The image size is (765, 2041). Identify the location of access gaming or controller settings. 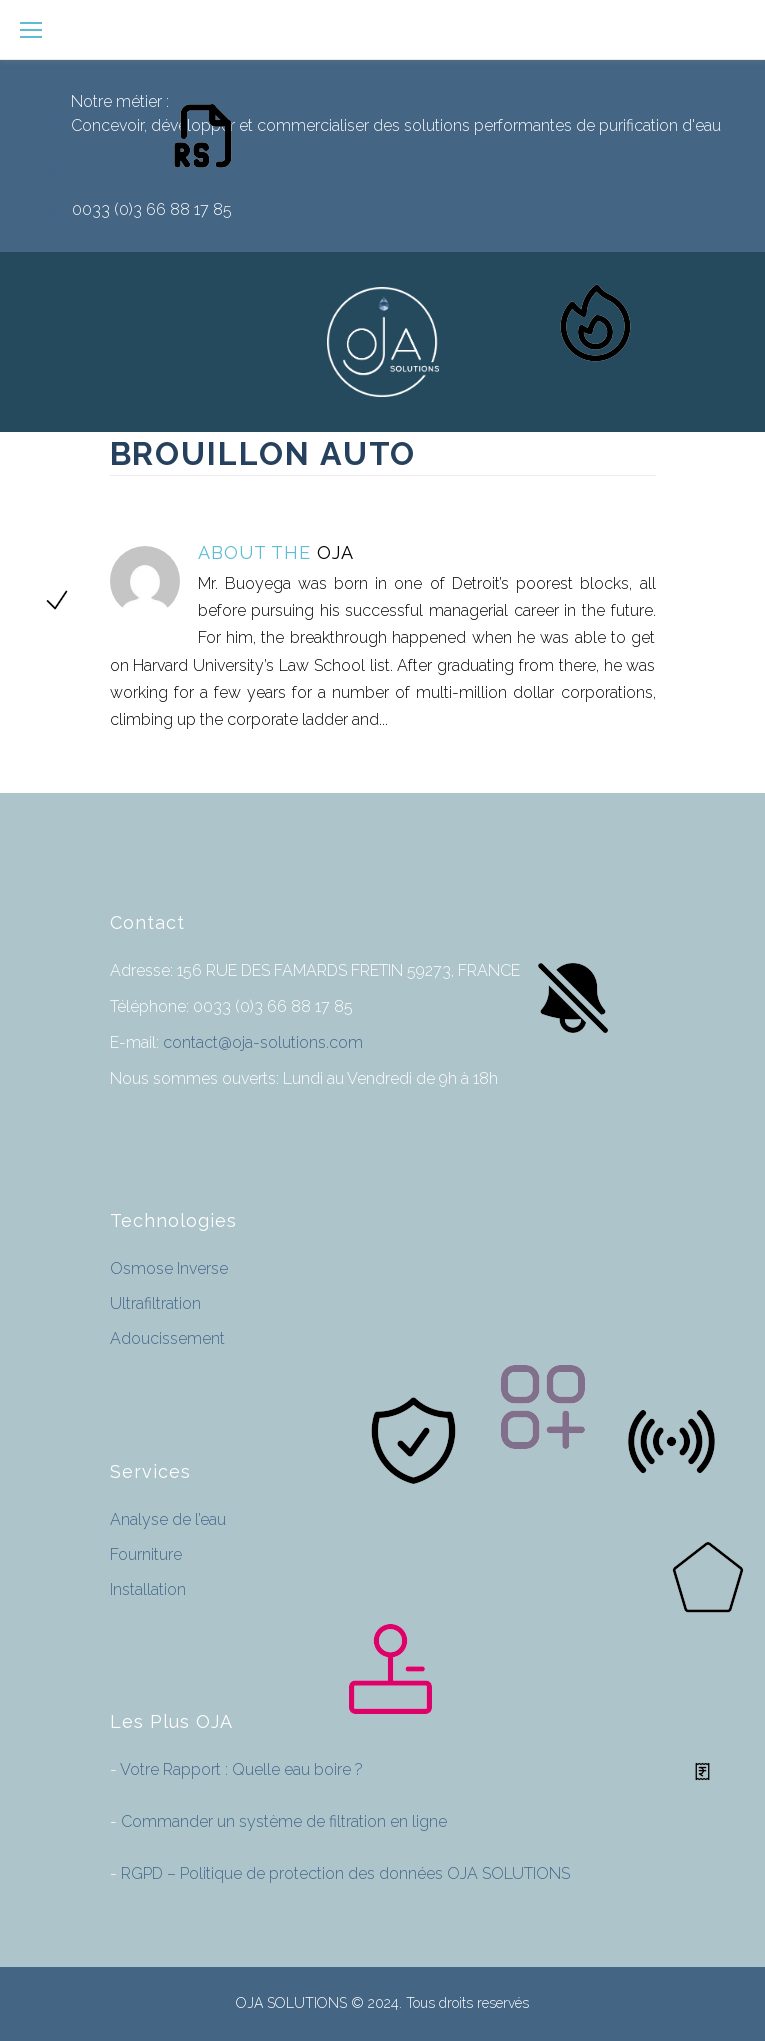
(390, 1672).